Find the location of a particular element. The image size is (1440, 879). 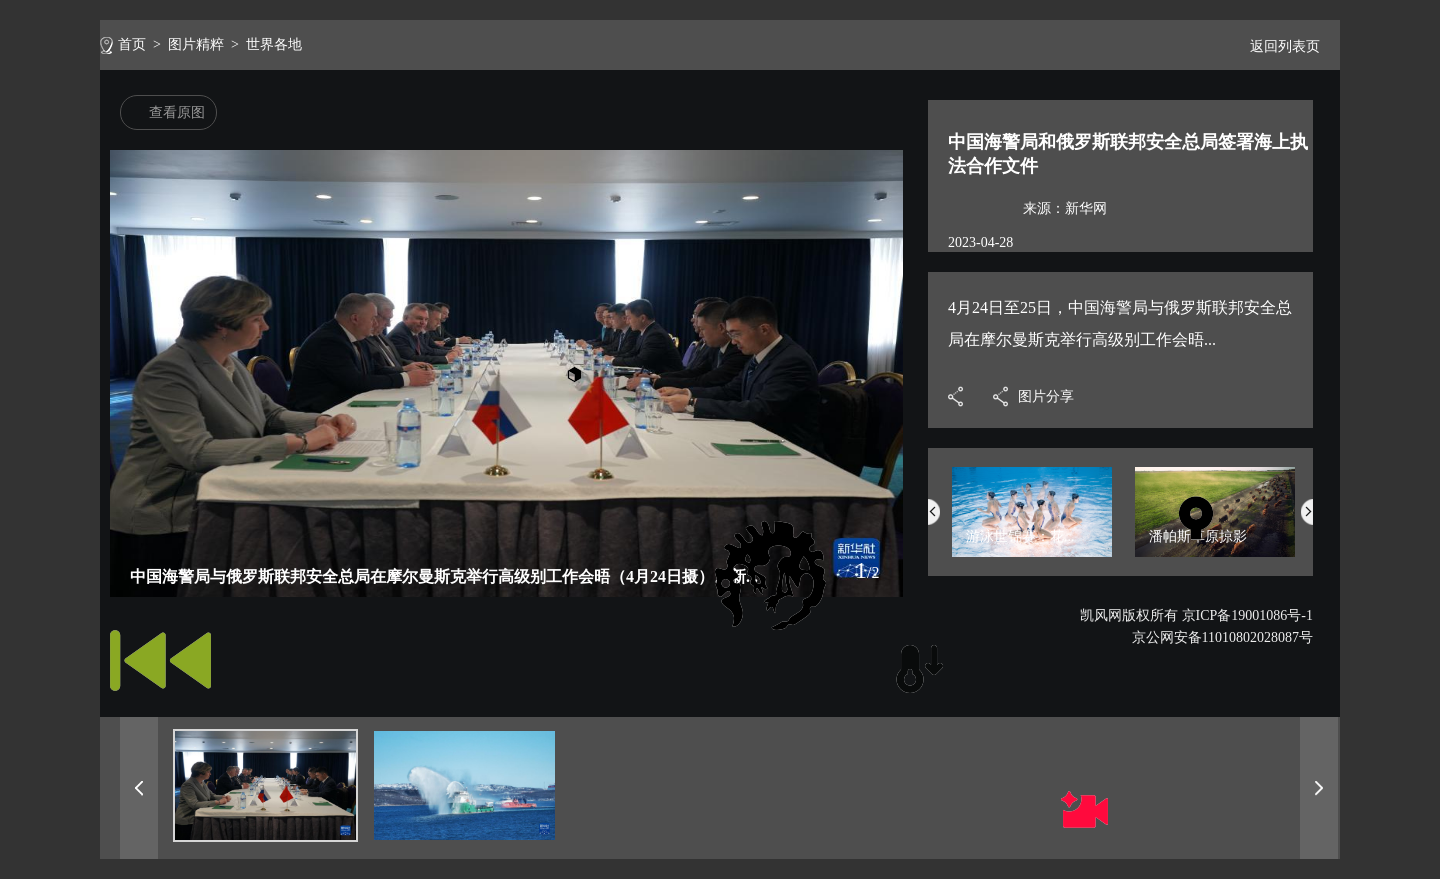

enable AI-powered video features is located at coordinates (1085, 811).